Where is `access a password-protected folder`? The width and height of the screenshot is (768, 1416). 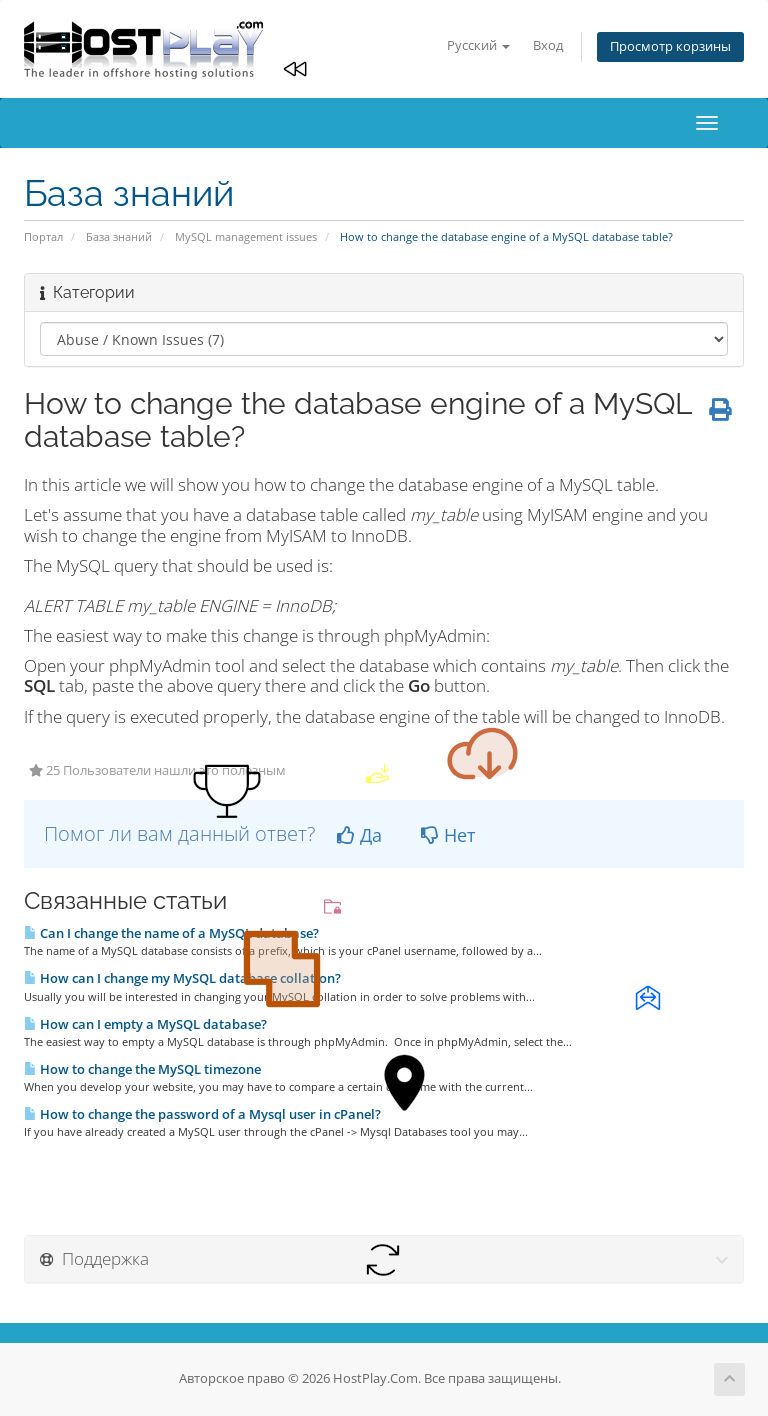 access a password-protected folder is located at coordinates (332, 906).